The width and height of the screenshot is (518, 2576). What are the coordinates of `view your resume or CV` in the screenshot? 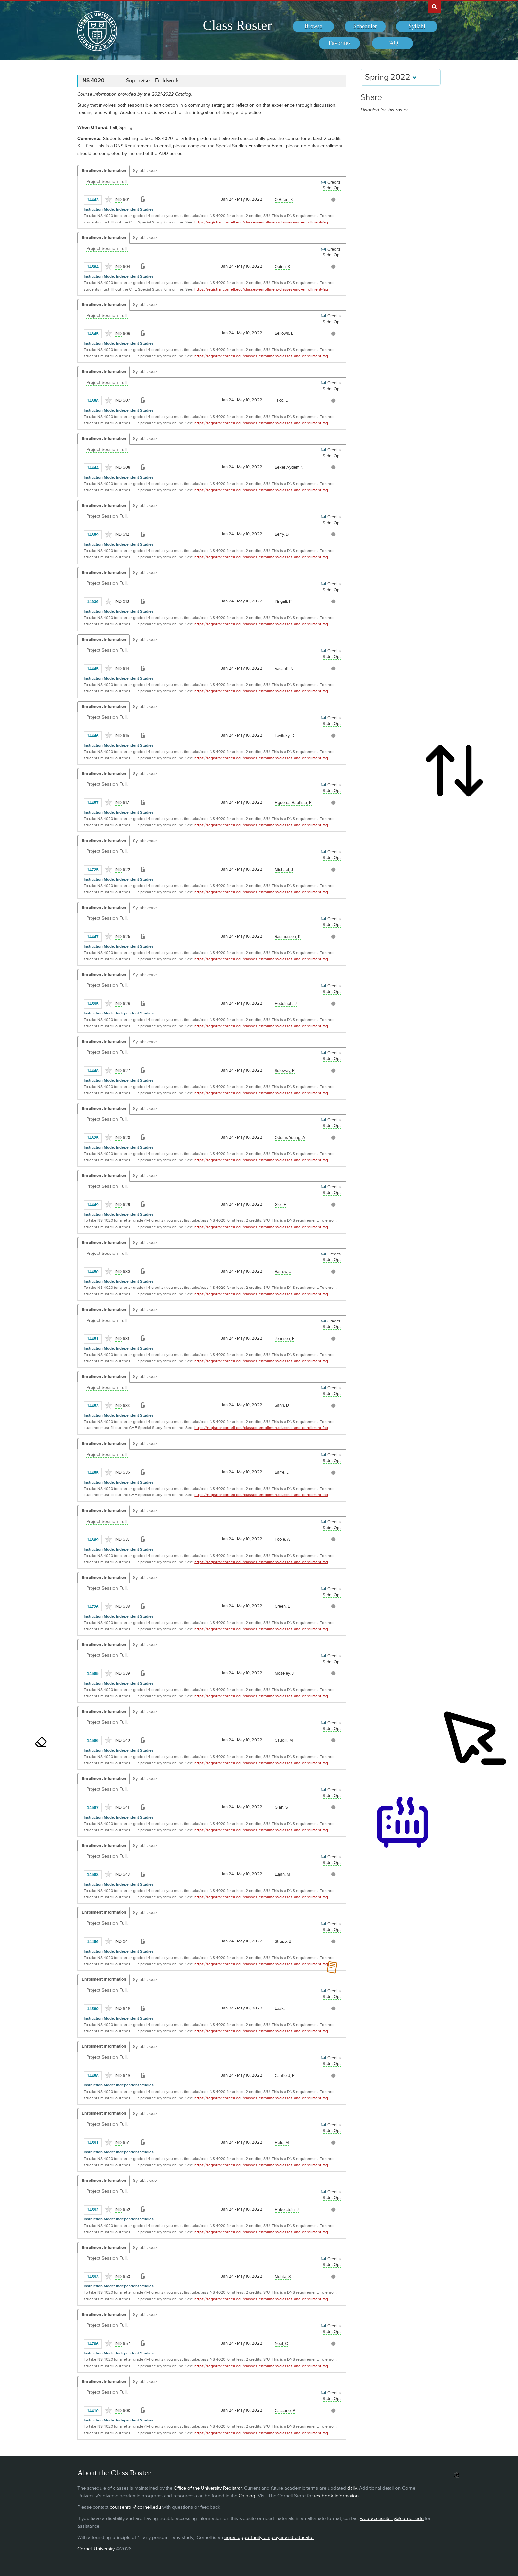 It's located at (332, 1967).